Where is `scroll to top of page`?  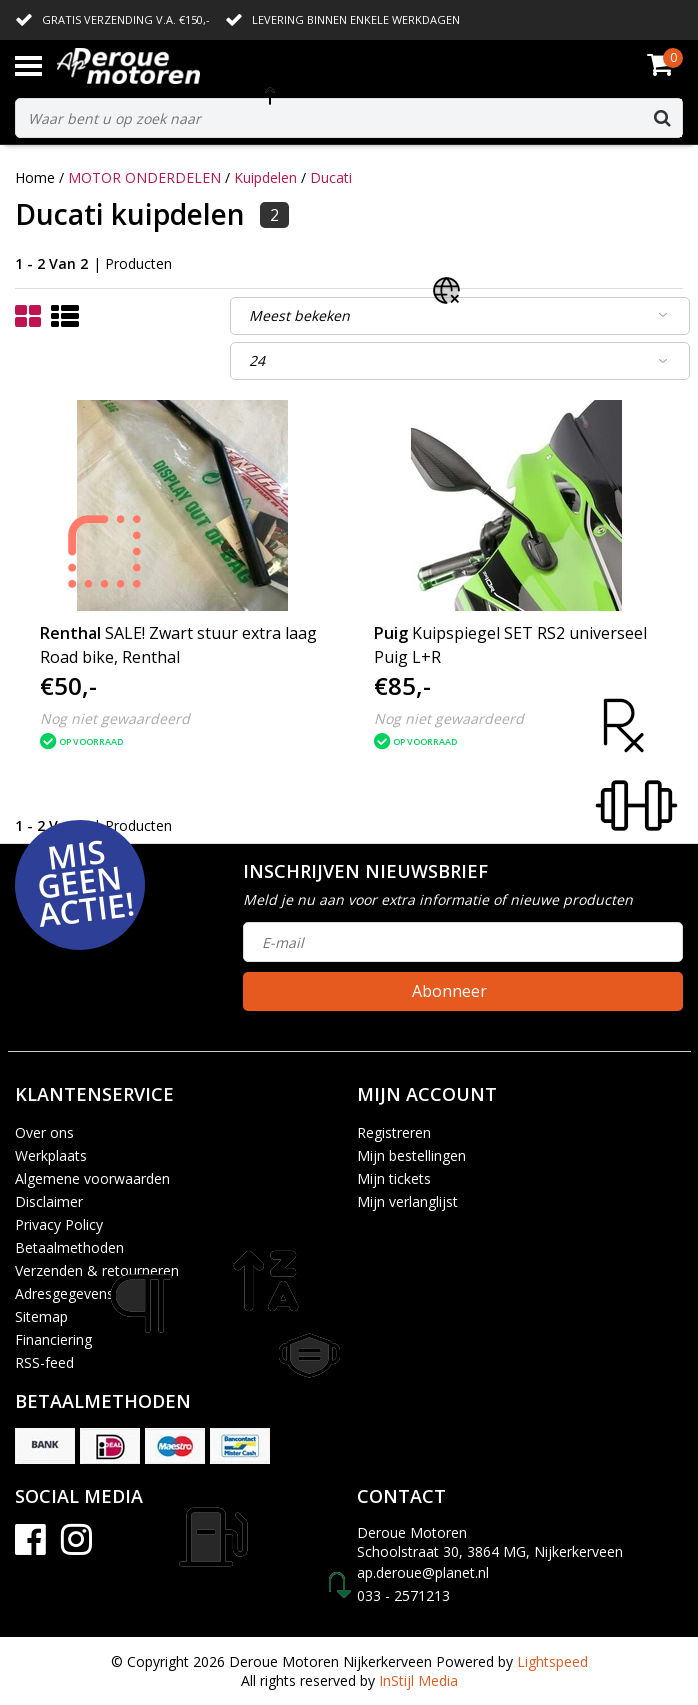 scroll to top of page is located at coordinates (270, 96).